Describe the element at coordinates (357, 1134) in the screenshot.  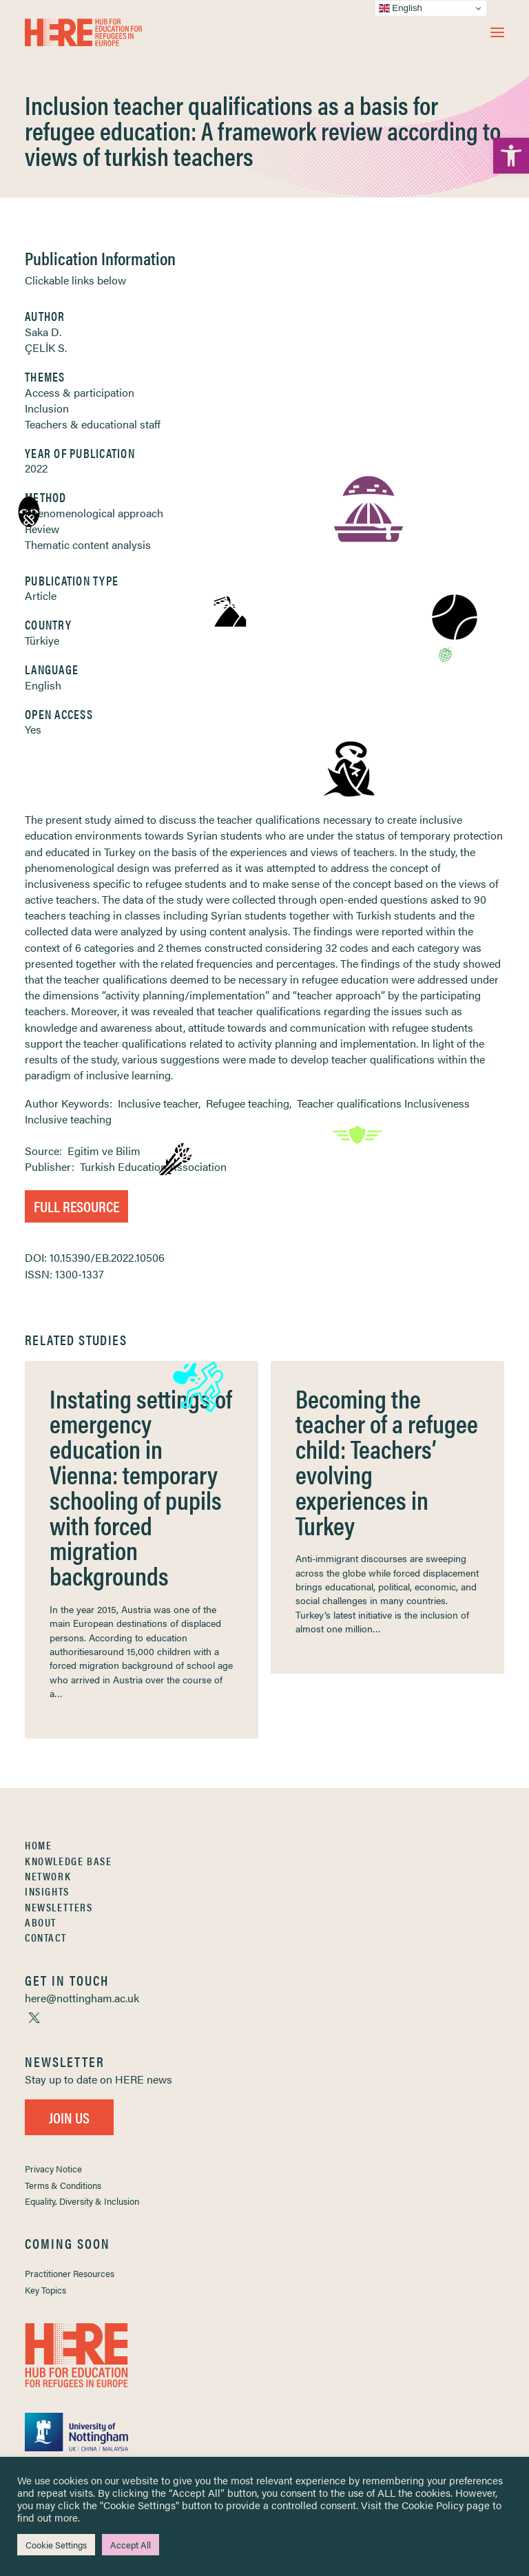
I see `air force or military aviation badge` at that location.